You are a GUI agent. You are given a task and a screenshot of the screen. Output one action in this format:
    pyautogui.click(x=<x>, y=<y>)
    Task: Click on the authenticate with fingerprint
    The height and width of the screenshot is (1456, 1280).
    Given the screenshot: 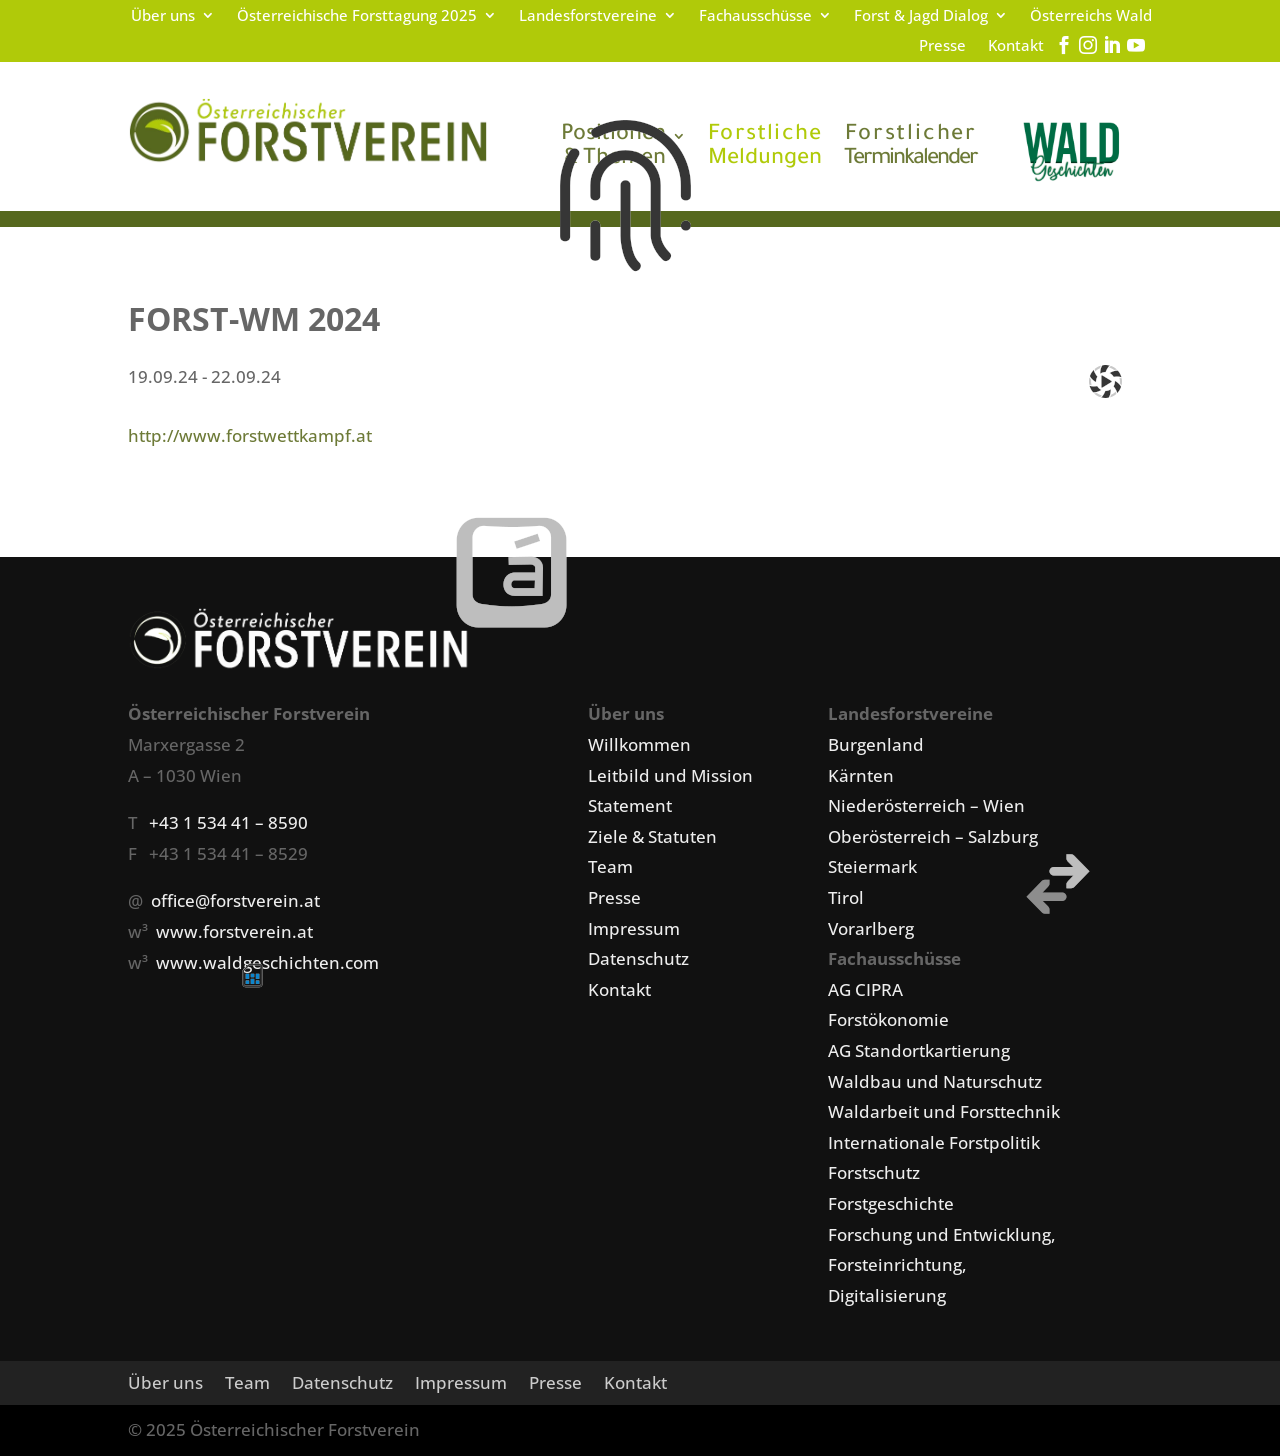 What is the action you would take?
    pyautogui.click(x=625, y=195)
    